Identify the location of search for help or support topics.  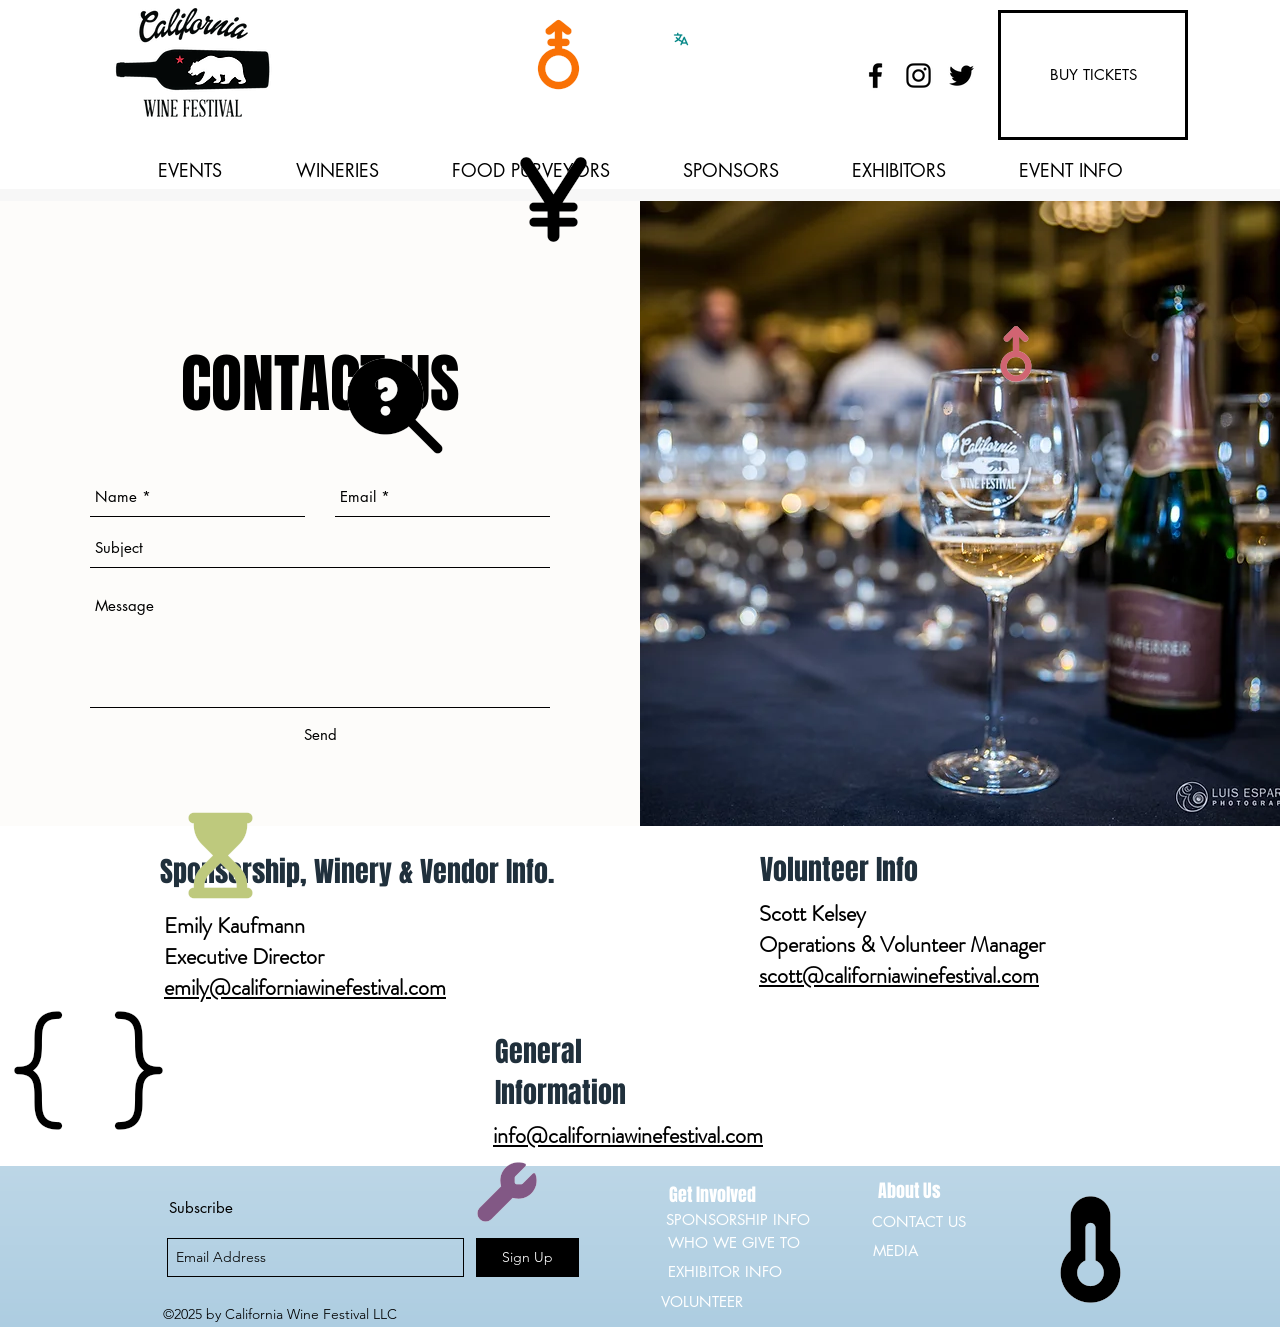
(395, 406).